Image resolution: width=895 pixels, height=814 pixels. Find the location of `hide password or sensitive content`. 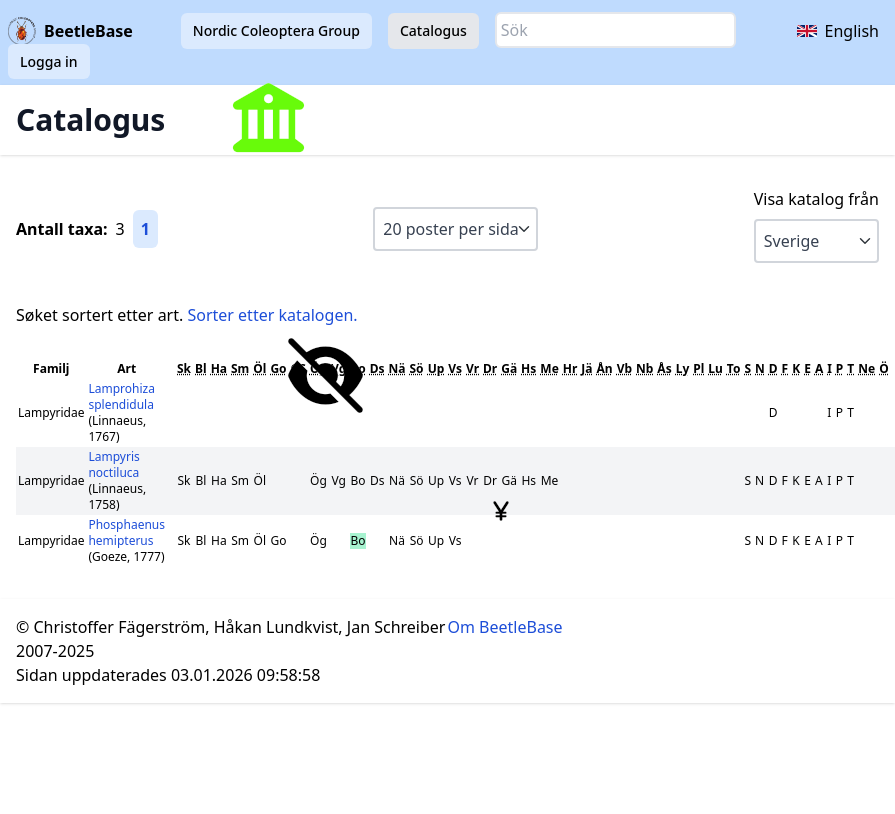

hide password or sensitive content is located at coordinates (325, 375).